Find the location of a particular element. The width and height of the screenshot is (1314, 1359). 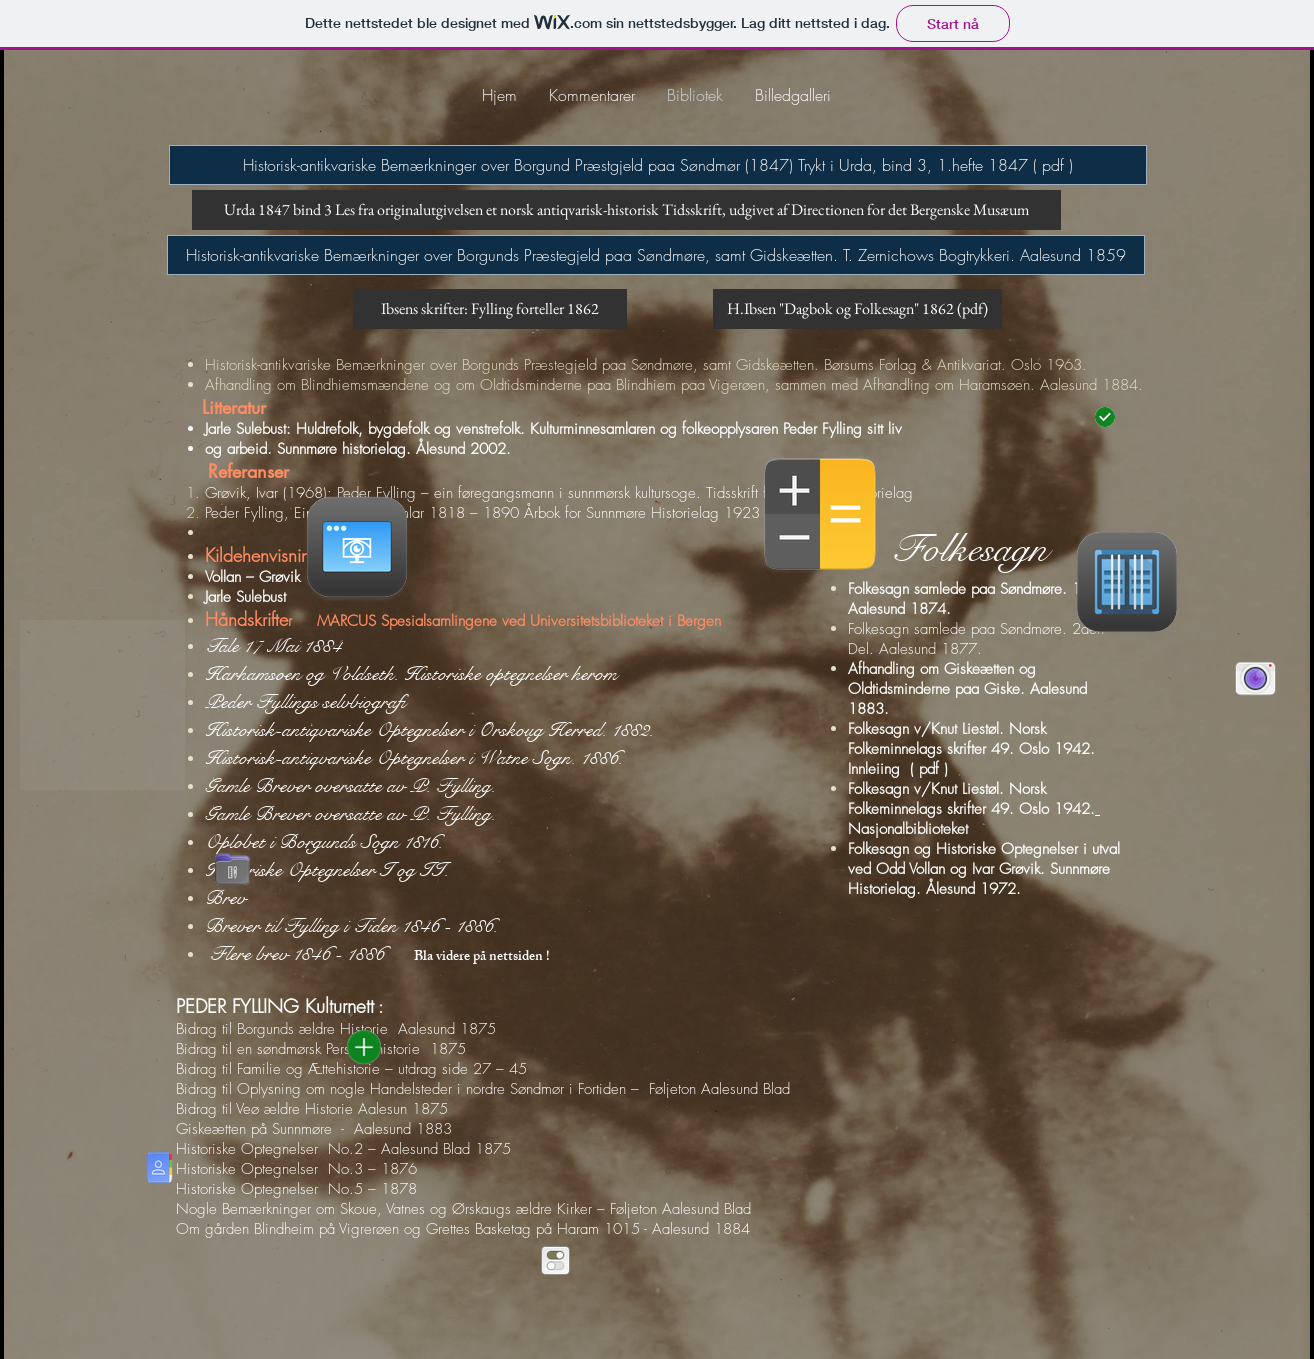

open the calculator app is located at coordinates (820, 514).